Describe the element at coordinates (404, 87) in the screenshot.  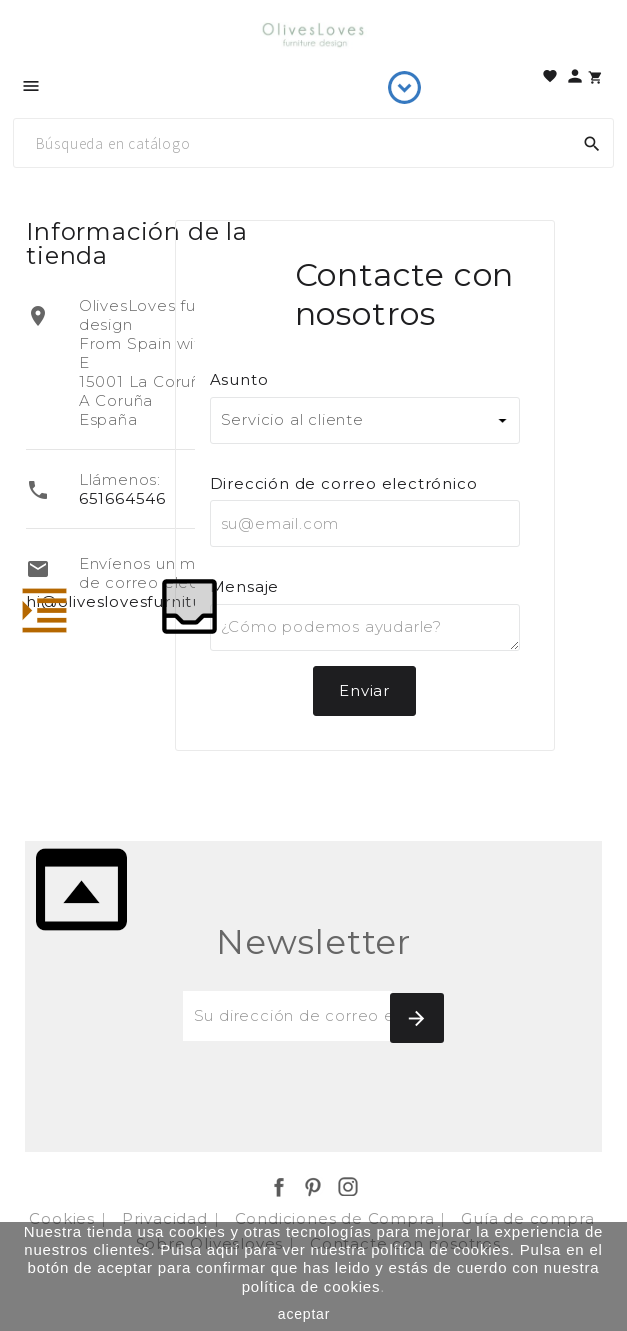
I see `expand dropdown menu or section` at that location.